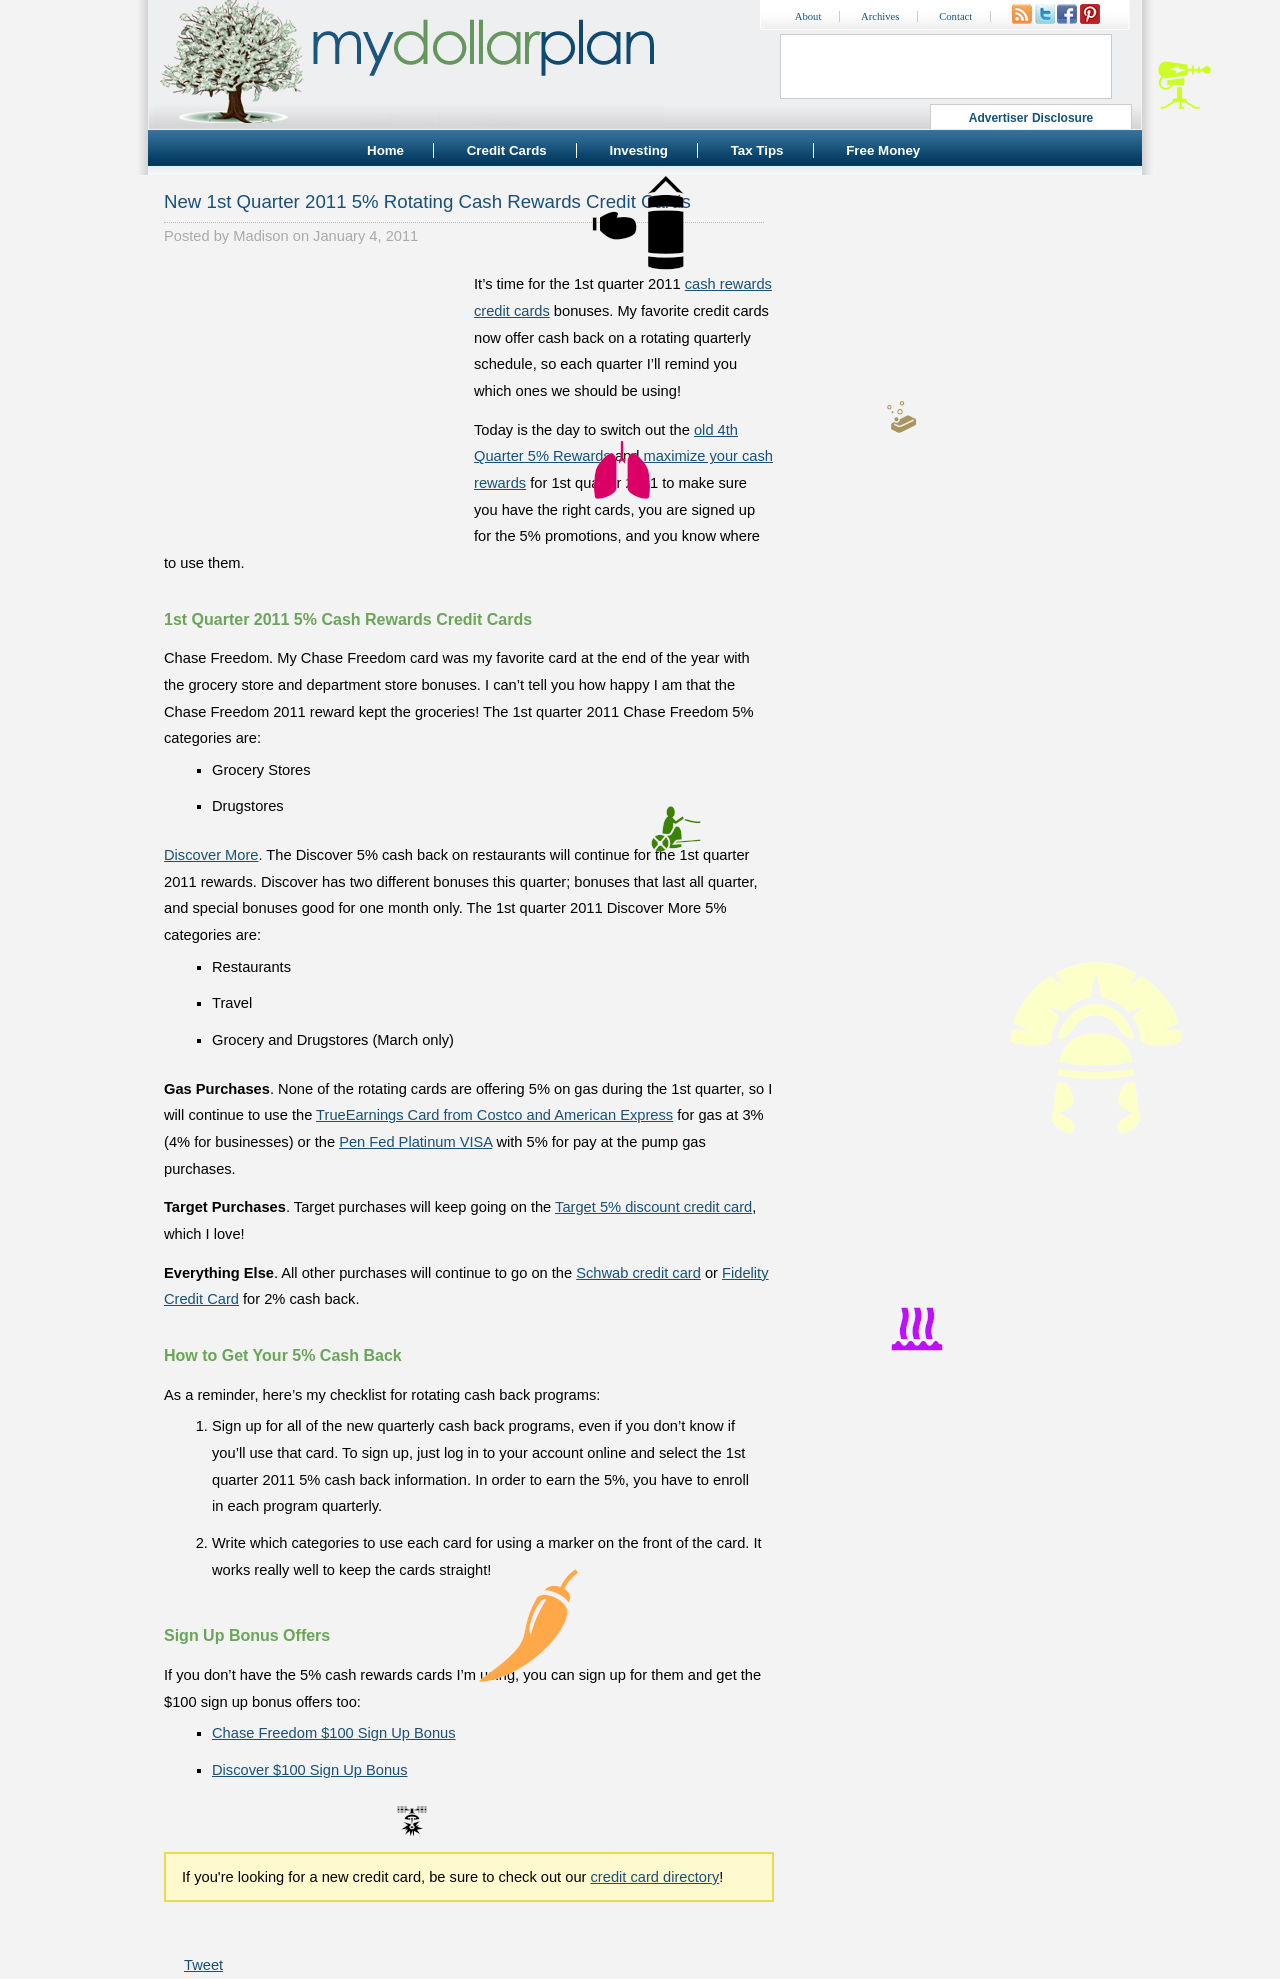 Image resolution: width=1280 pixels, height=1979 pixels. Describe the element at coordinates (675, 827) in the screenshot. I see `select chariot unit in strategy game` at that location.